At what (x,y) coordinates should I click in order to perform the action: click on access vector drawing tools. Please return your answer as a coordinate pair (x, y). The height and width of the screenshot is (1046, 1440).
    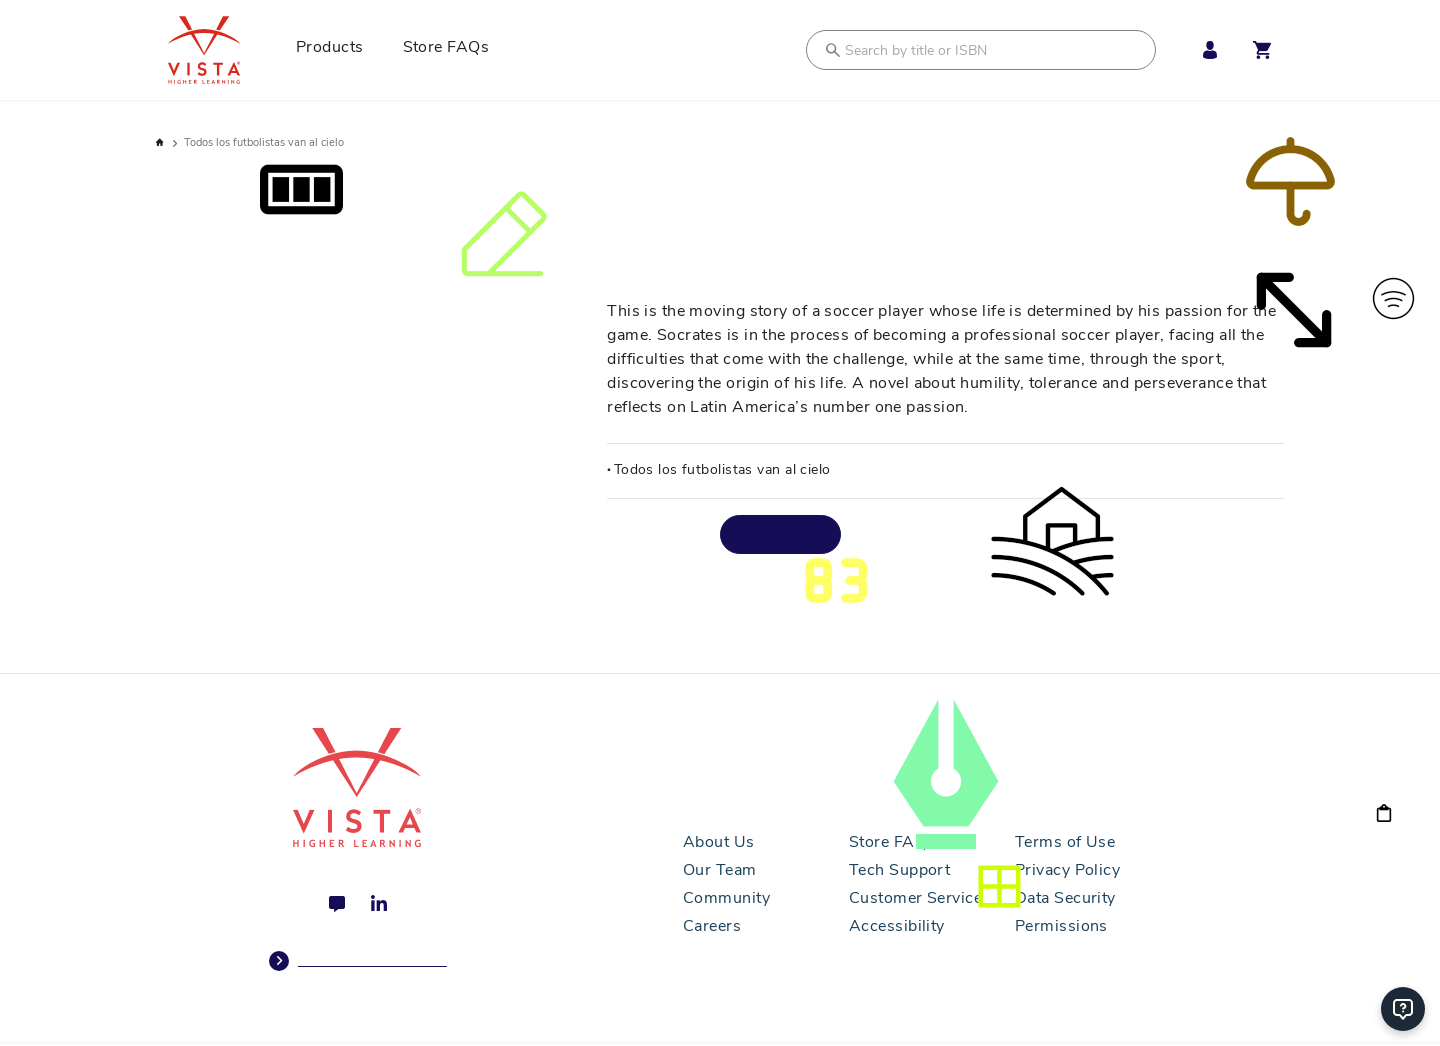
    Looking at the image, I should click on (946, 774).